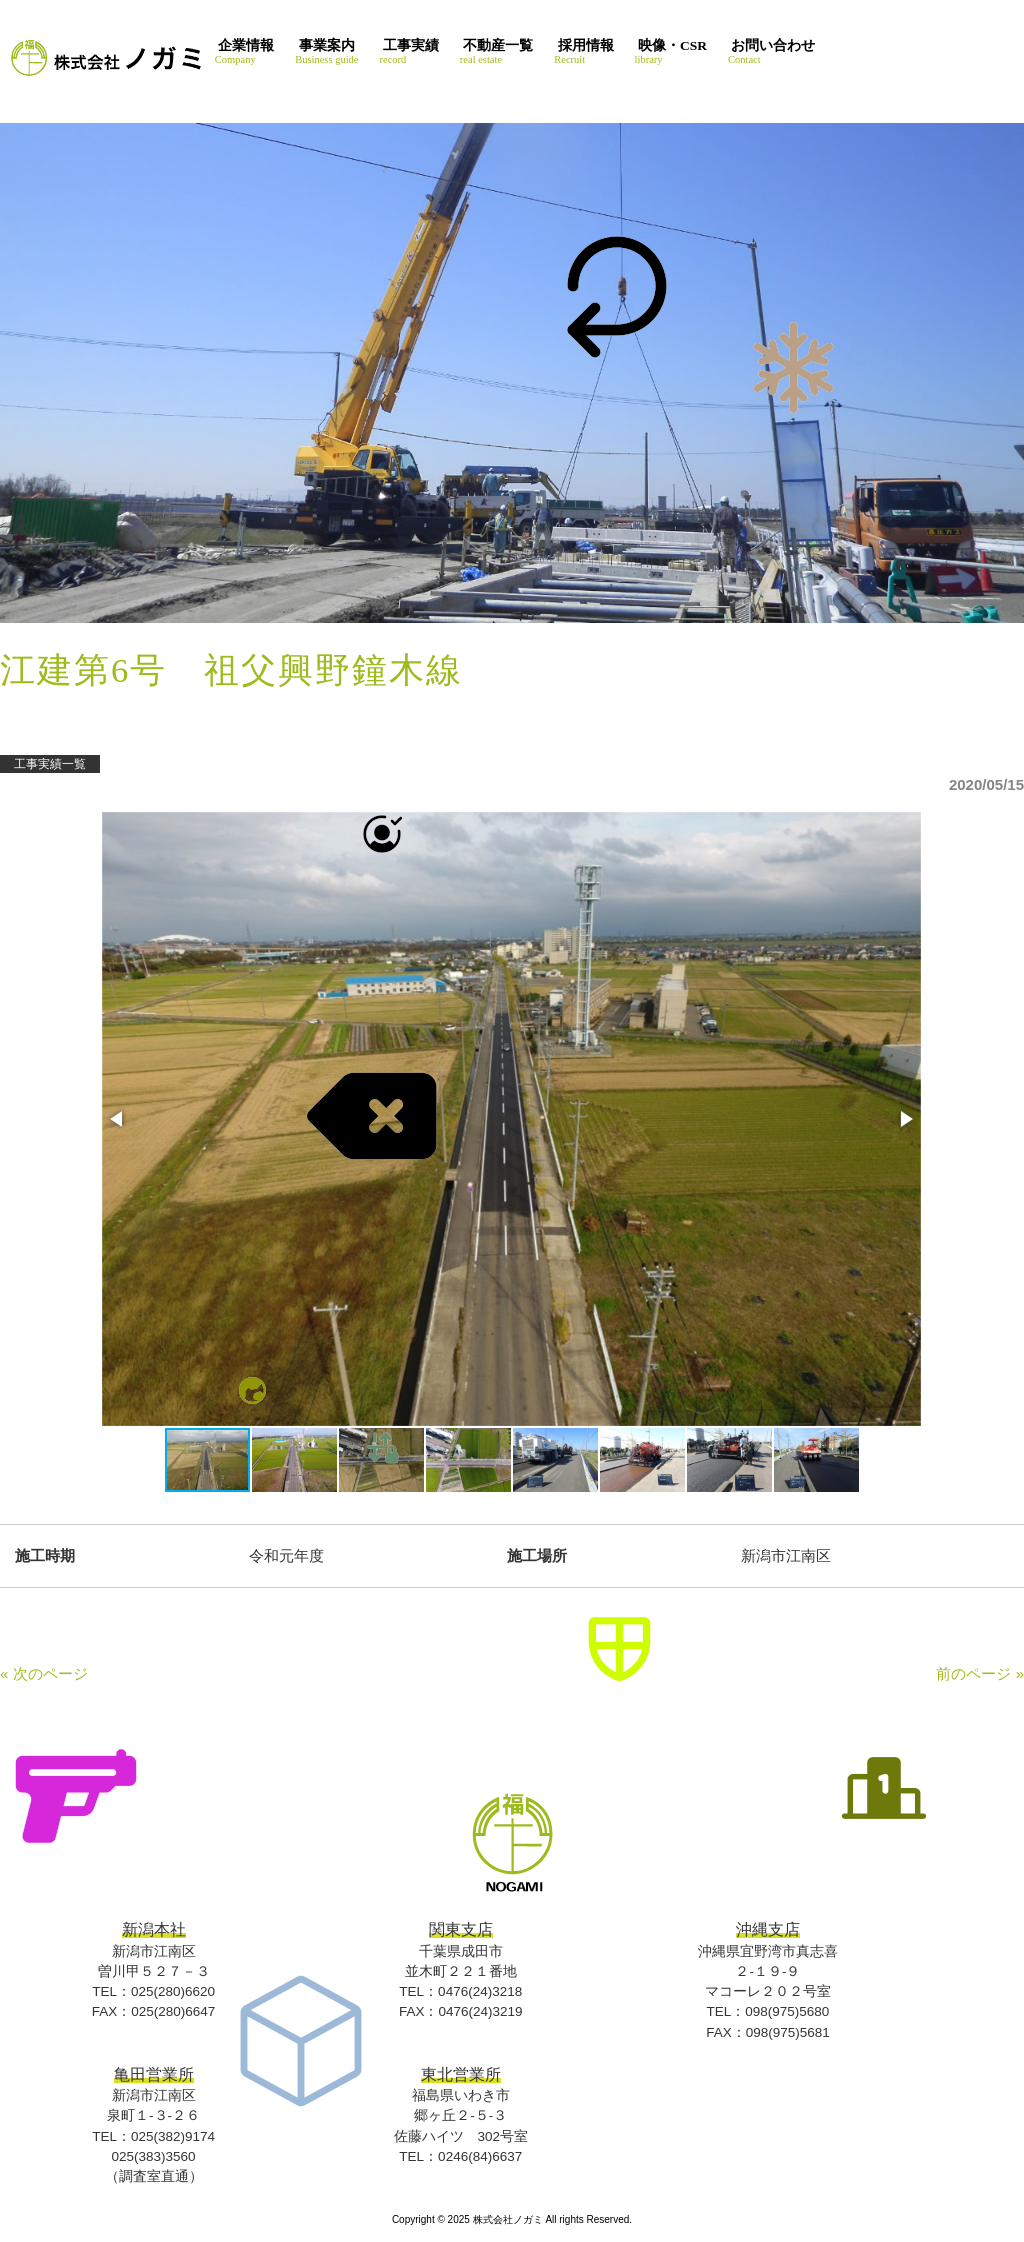 The image size is (1024, 2242). What do you see at coordinates (76, 1796) in the screenshot?
I see `indicates weapon or firearms-related content` at bounding box center [76, 1796].